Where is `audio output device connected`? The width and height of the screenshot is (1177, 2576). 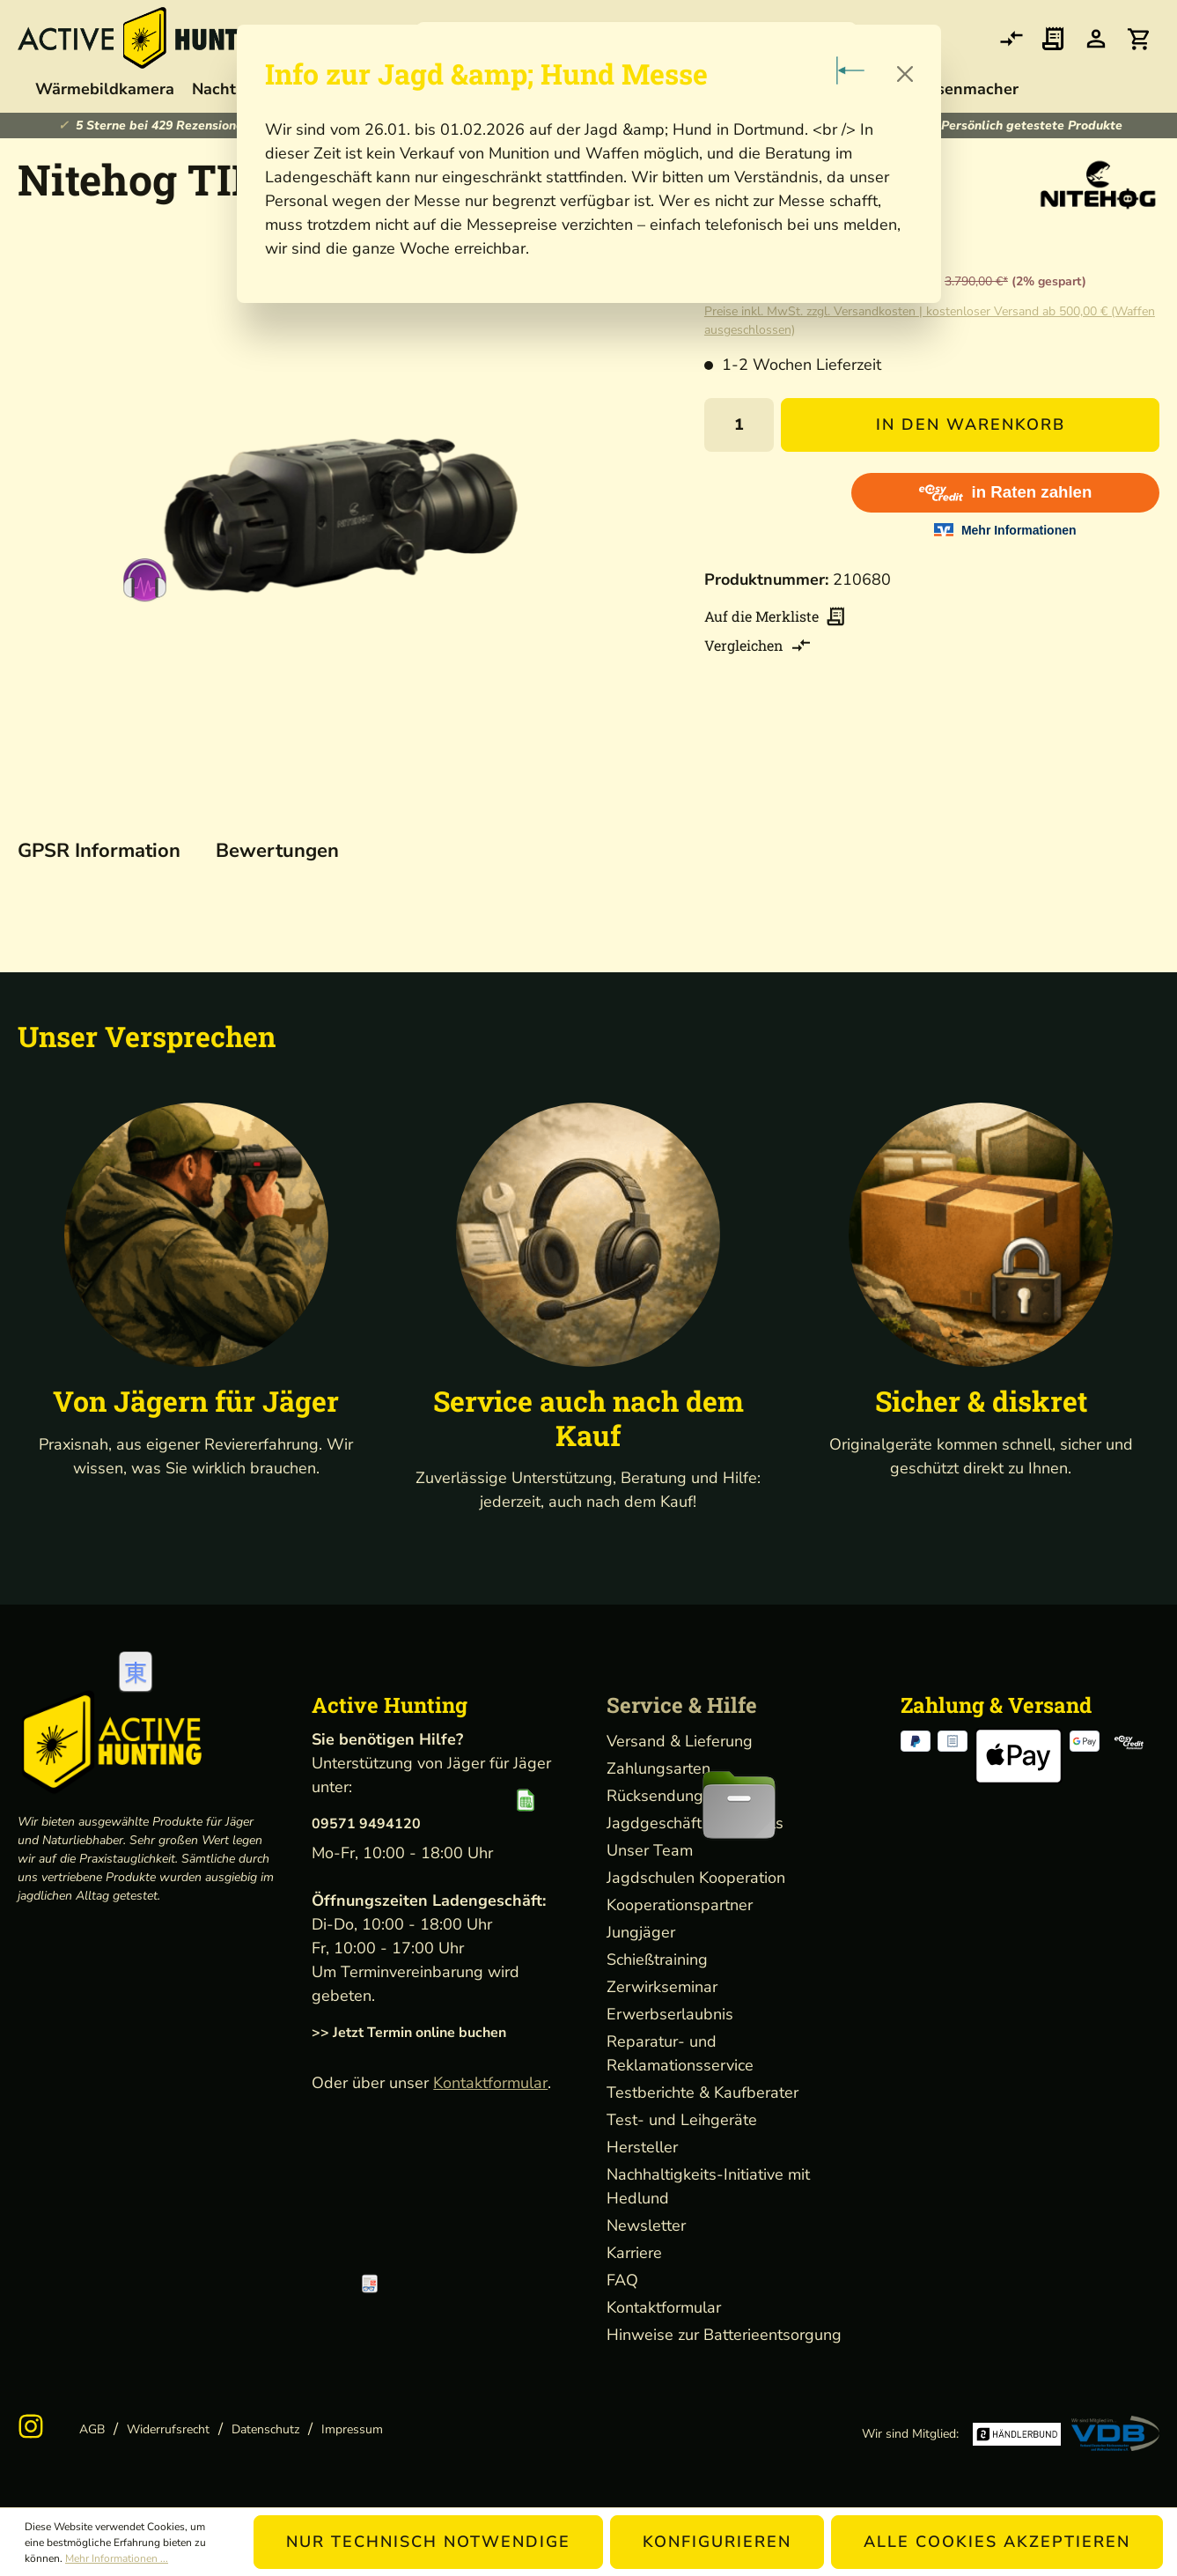 audio output device connected is located at coordinates (144, 579).